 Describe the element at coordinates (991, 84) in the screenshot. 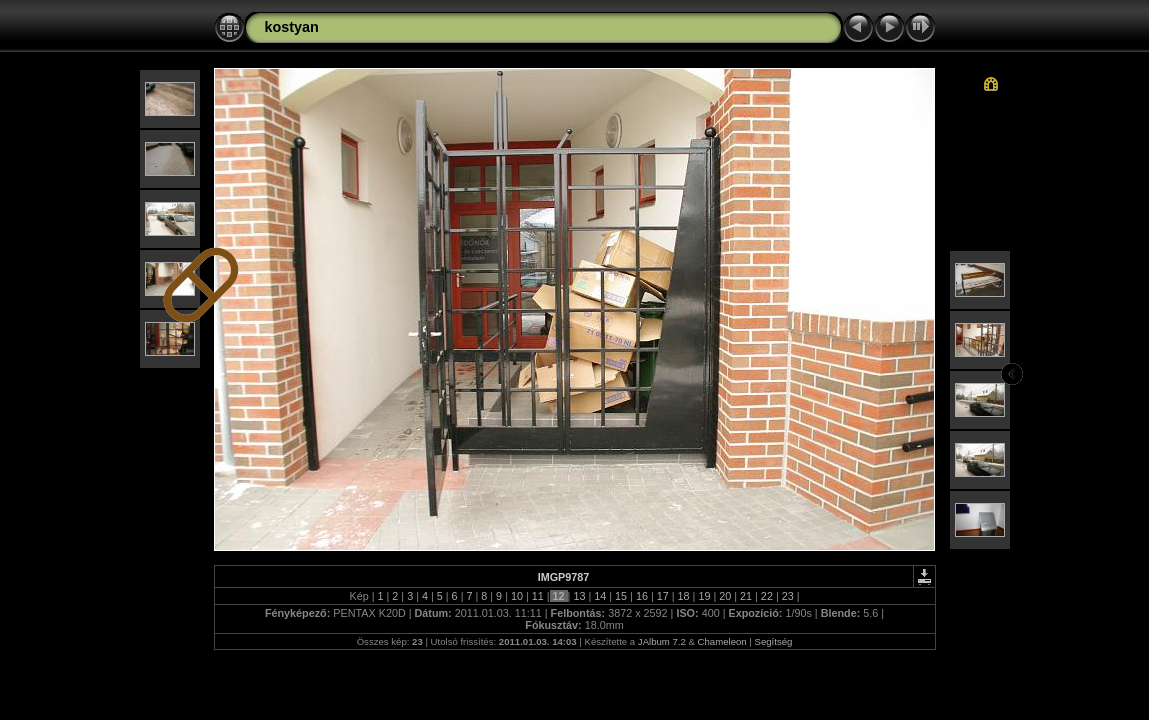

I see `access tunnel or underground passage information` at that location.